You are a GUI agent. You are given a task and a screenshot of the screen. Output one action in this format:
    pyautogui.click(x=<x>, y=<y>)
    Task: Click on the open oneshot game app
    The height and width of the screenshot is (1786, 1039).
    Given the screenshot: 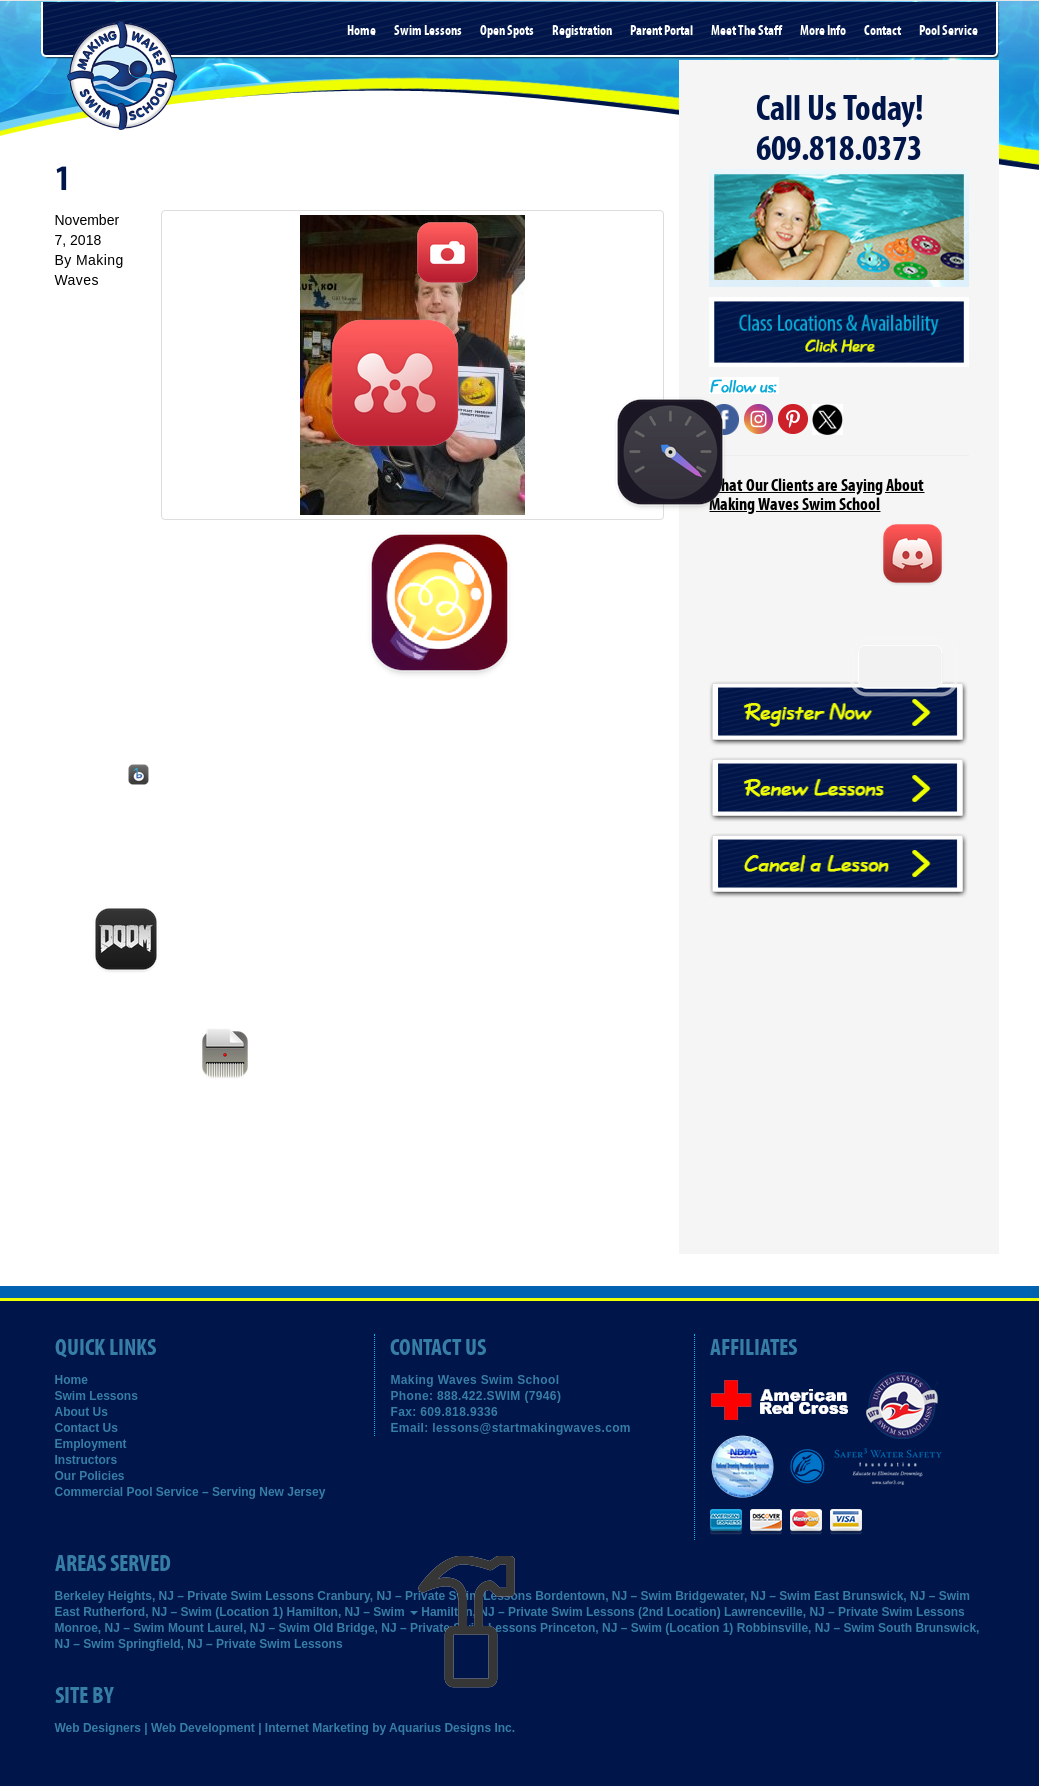 What is the action you would take?
    pyautogui.click(x=439, y=602)
    